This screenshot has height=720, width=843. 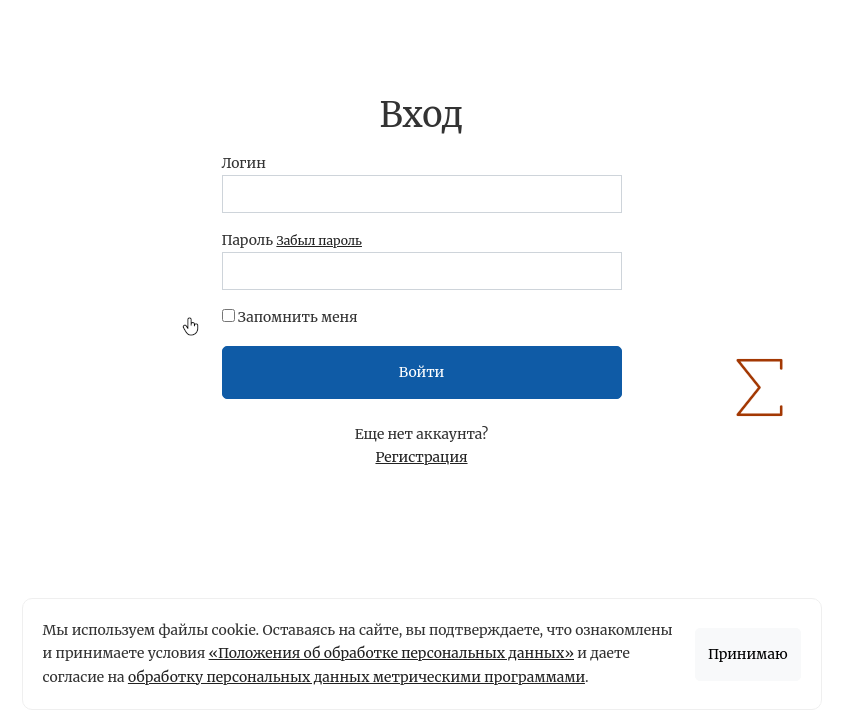 What do you see at coordinates (190, 326) in the screenshot?
I see `tap to select or interact with an element` at bounding box center [190, 326].